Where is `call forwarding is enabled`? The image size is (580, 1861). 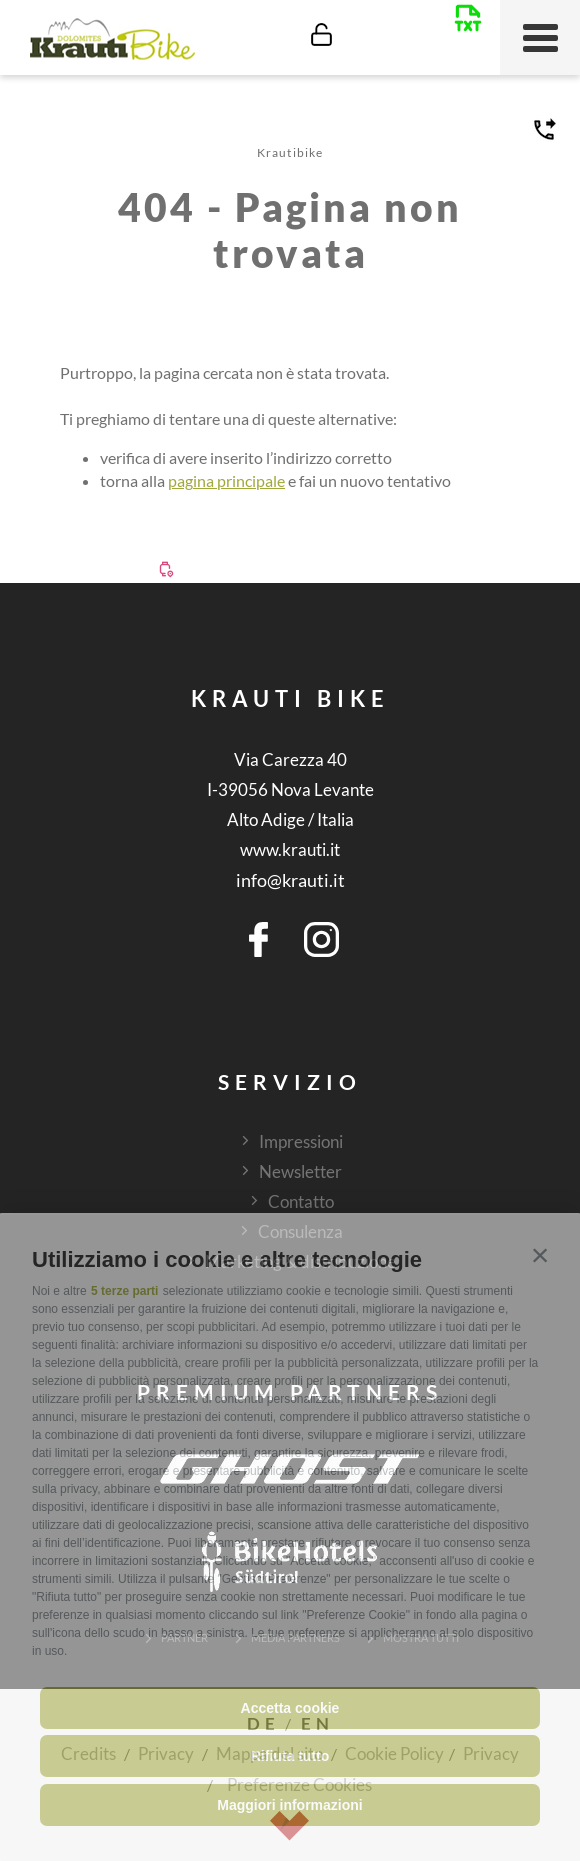
call forwarding is enabled is located at coordinates (544, 130).